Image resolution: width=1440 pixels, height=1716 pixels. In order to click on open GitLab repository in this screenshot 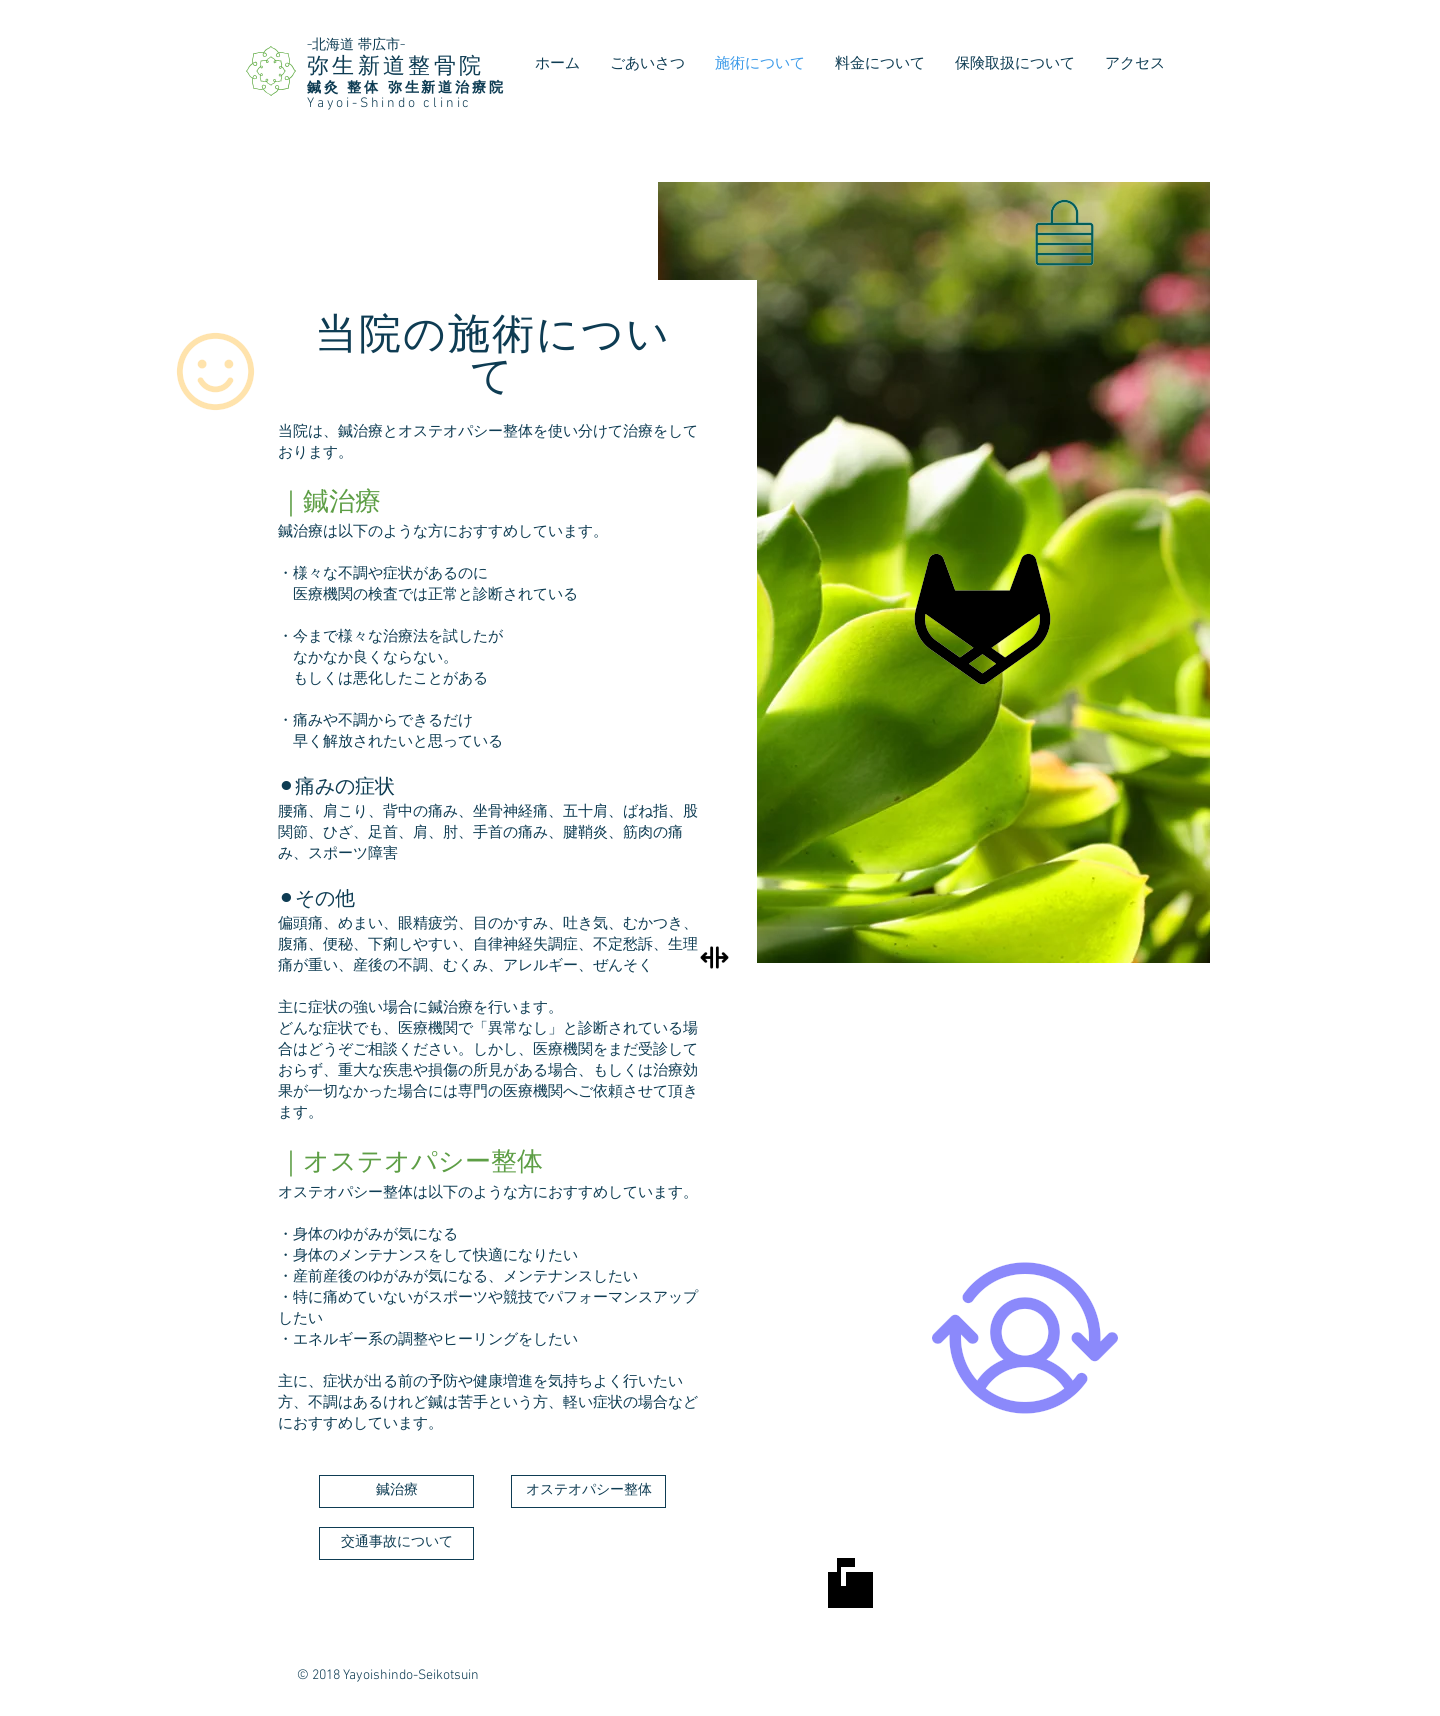, I will do `click(982, 616)`.